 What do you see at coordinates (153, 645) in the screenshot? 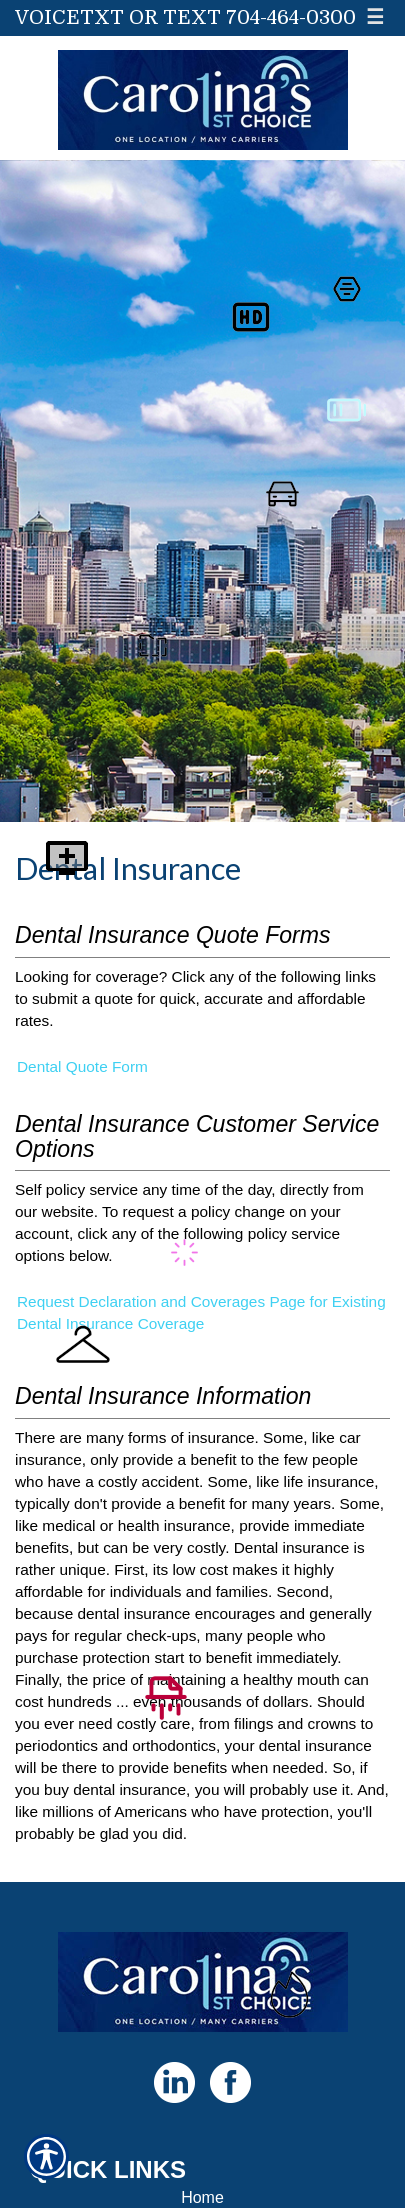
I see `create a new folder` at bounding box center [153, 645].